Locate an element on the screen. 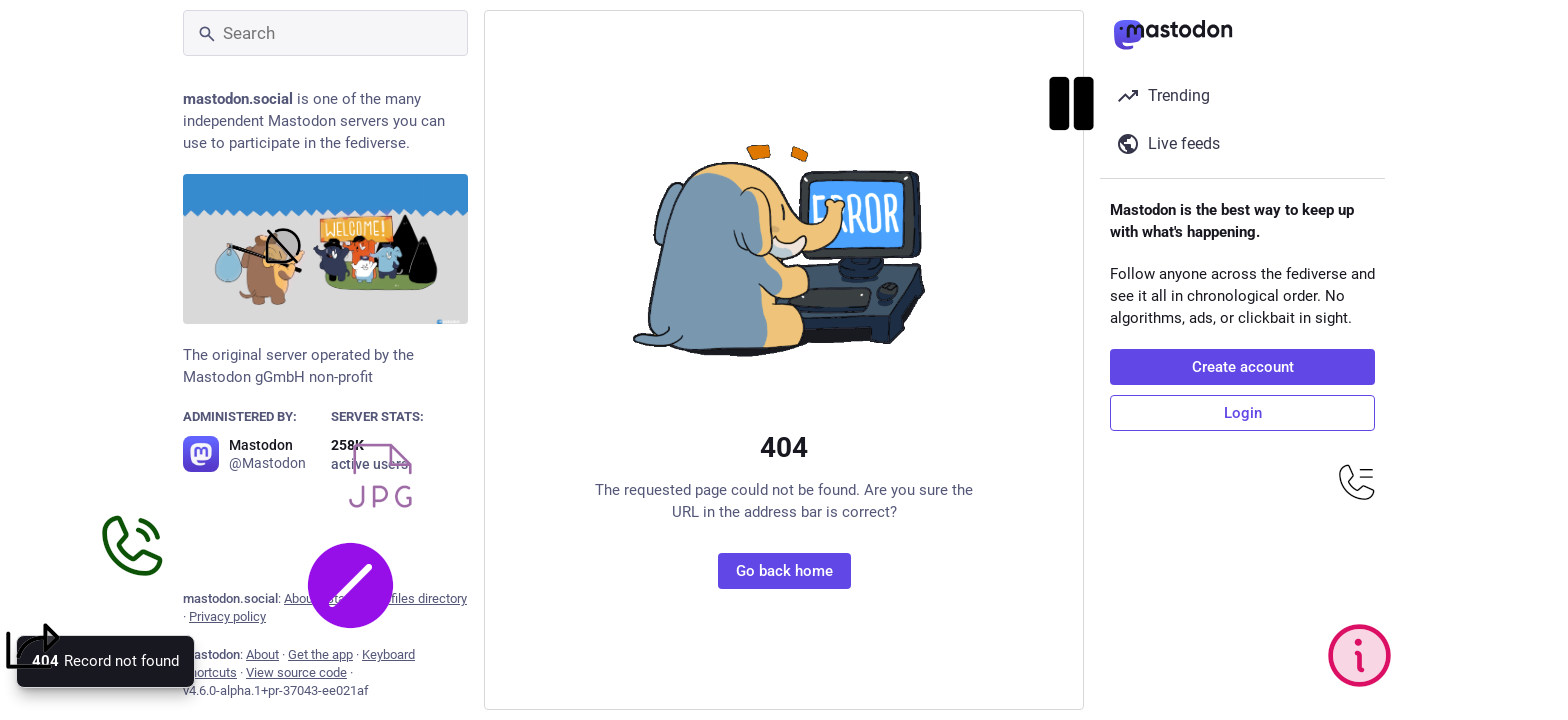 This screenshot has height=720, width=1568. mute or disable chat notifications is located at coordinates (282, 246).